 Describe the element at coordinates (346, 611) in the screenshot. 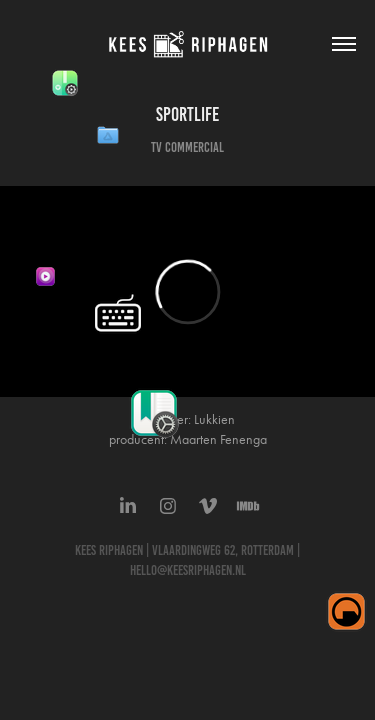

I see `launch the Black Mesa game application` at that location.